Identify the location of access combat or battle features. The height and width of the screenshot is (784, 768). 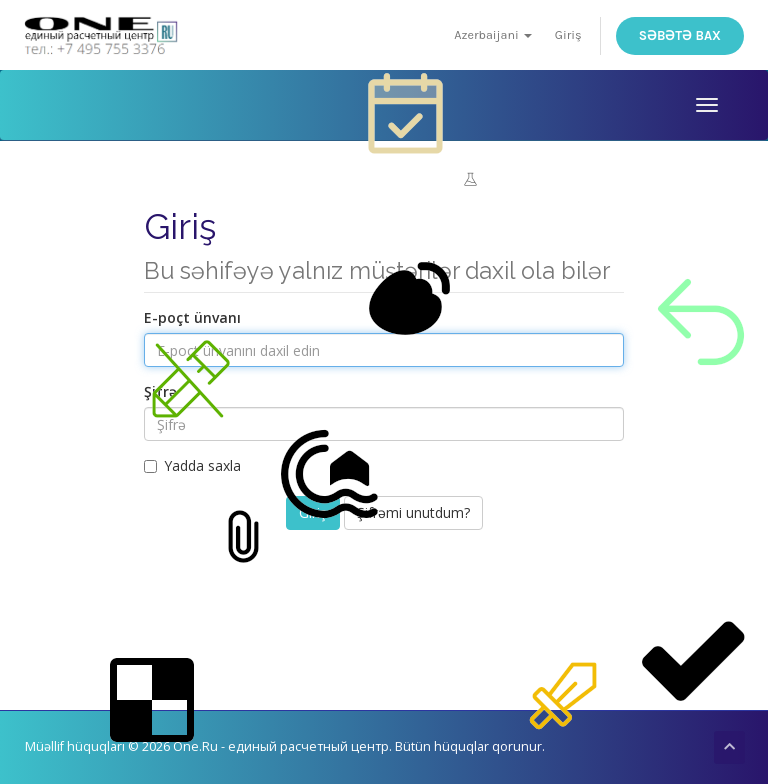
(564, 694).